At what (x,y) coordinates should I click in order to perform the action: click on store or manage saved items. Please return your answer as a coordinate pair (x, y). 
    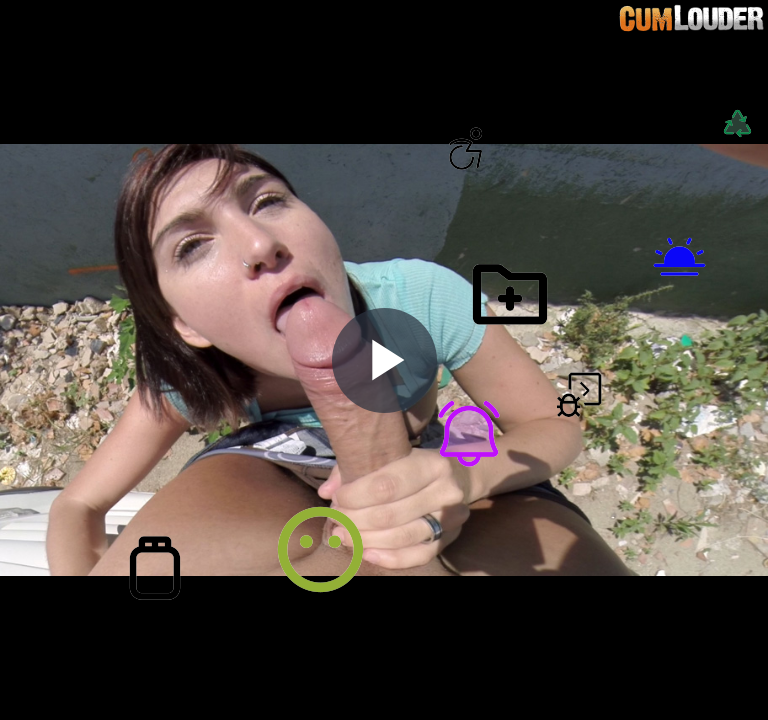
    Looking at the image, I should click on (155, 568).